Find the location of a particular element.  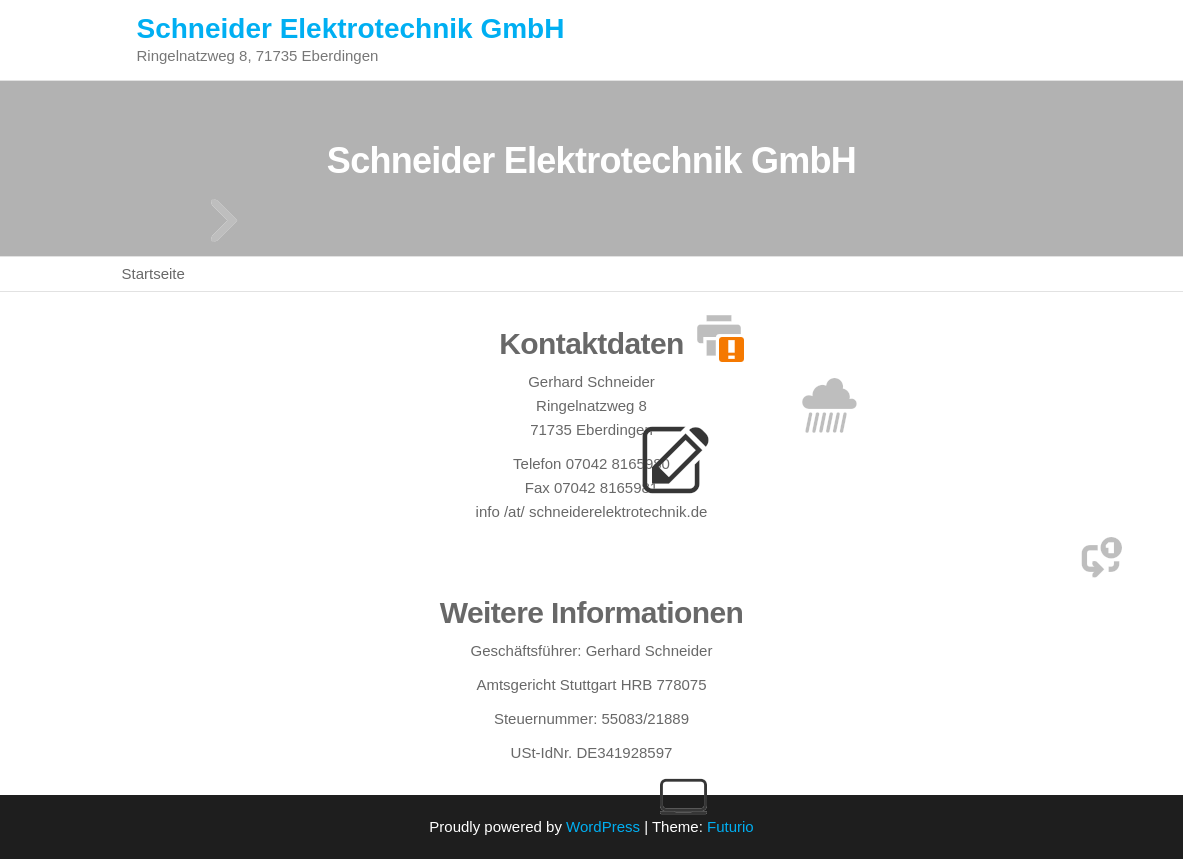

repeat current song in playlist is located at coordinates (1100, 558).